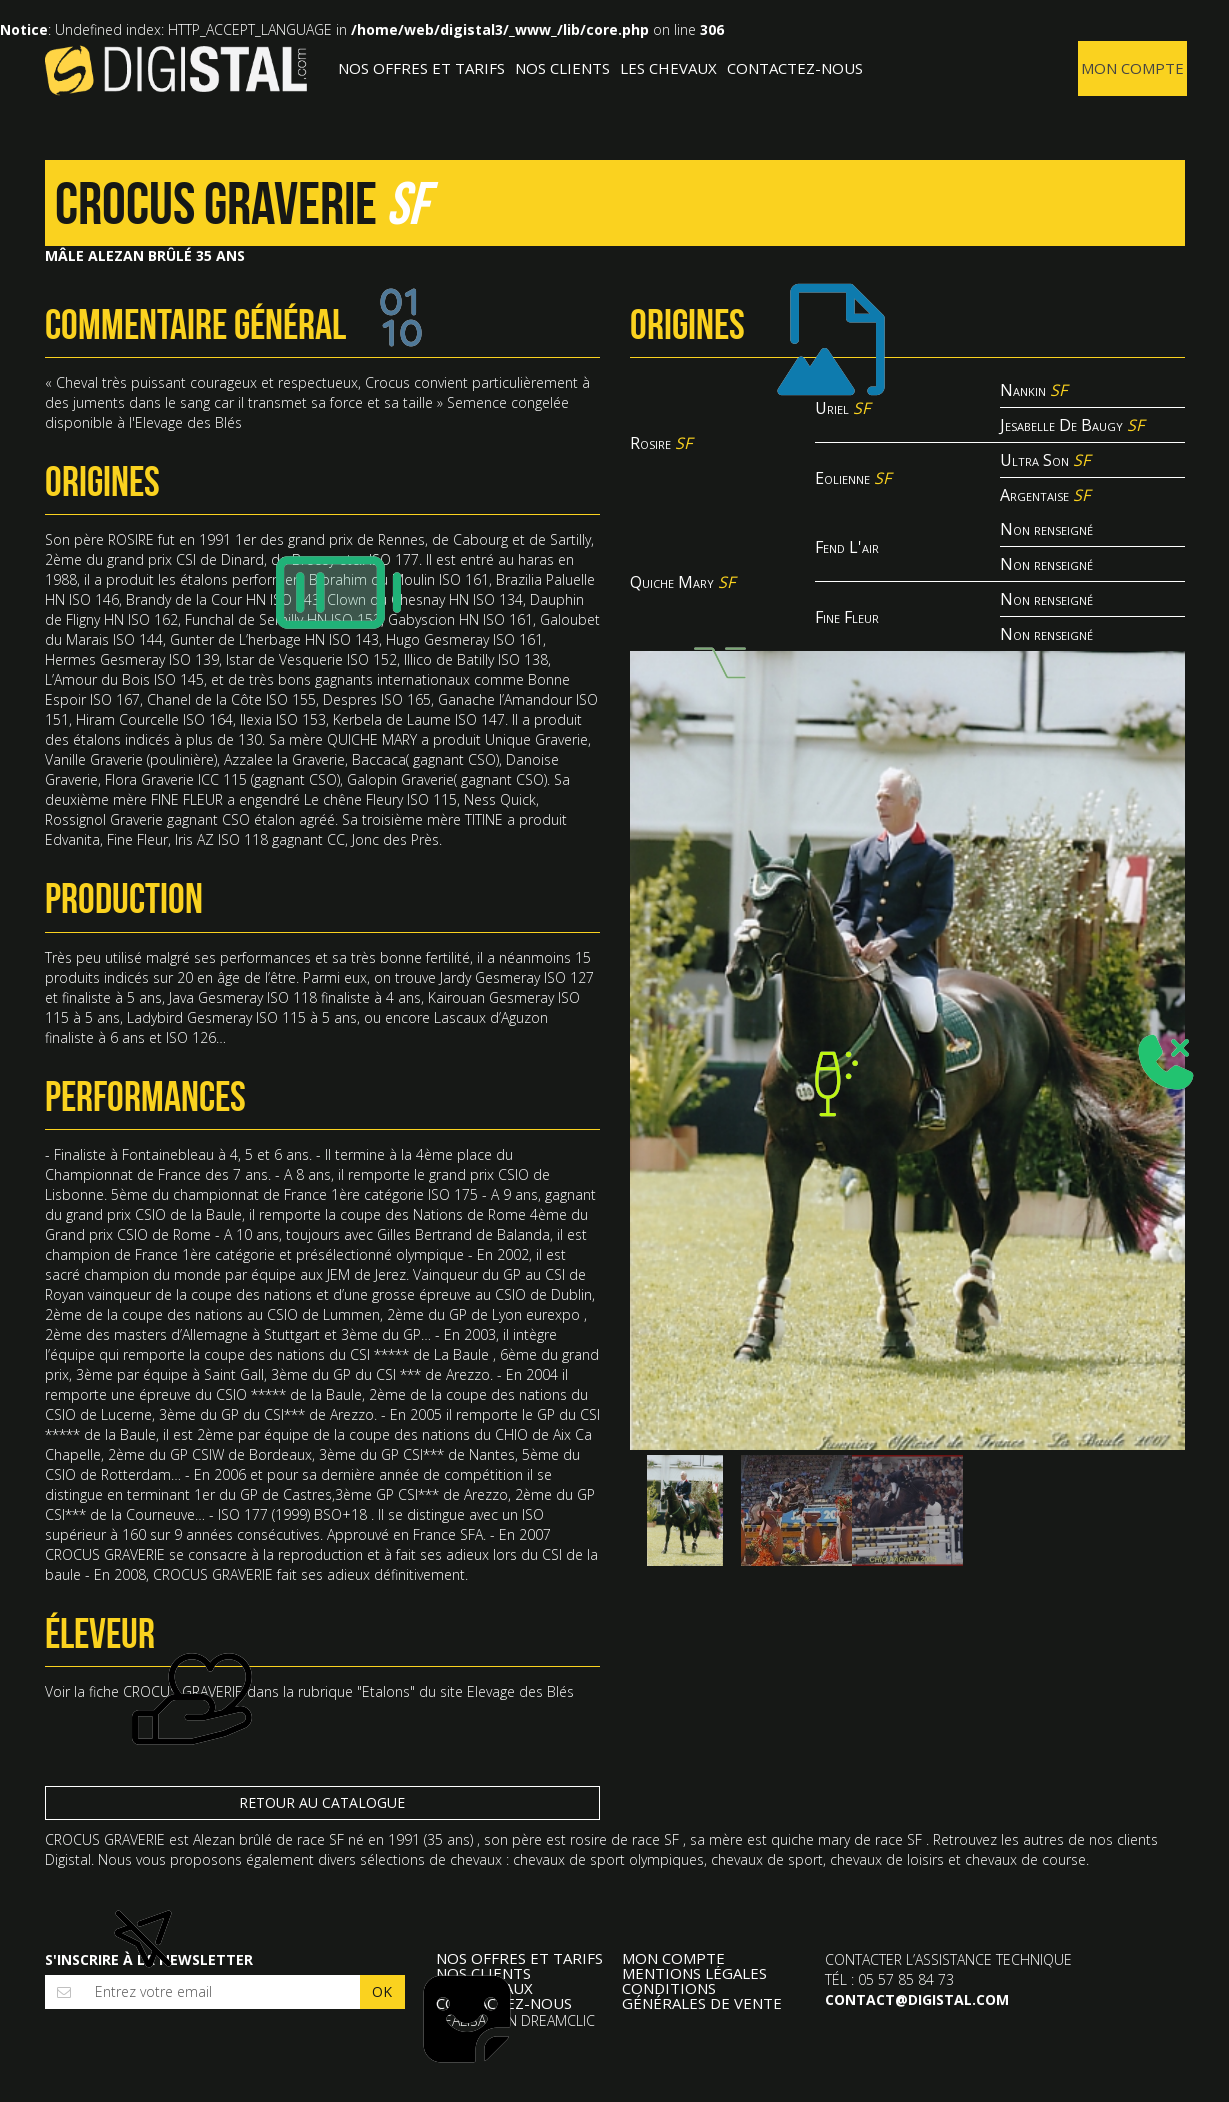  What do you see at coordinates (196, 1701) in the screenshot?
I see `donate or make a charitable contribution` at bounding box center [196, 1701].